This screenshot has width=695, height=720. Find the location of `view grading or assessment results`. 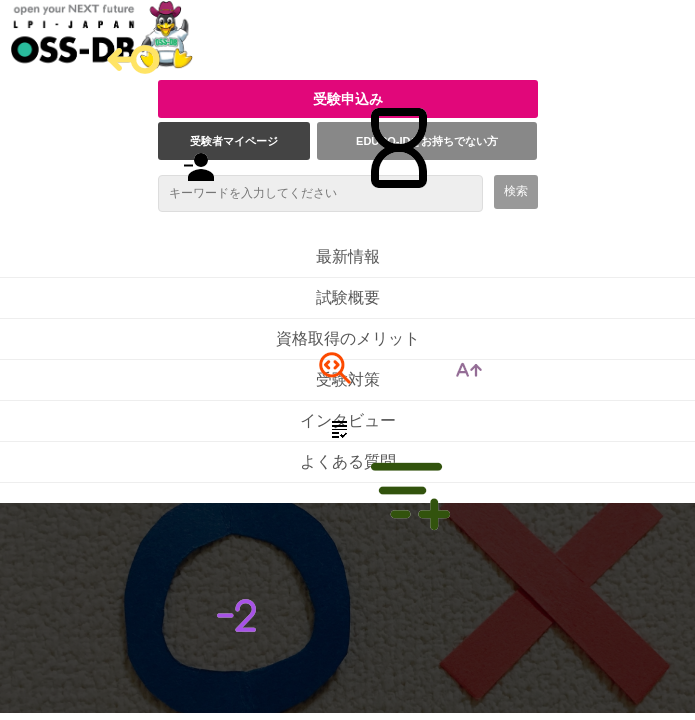

view grading or assessment results is located at coordinates (339, 429).